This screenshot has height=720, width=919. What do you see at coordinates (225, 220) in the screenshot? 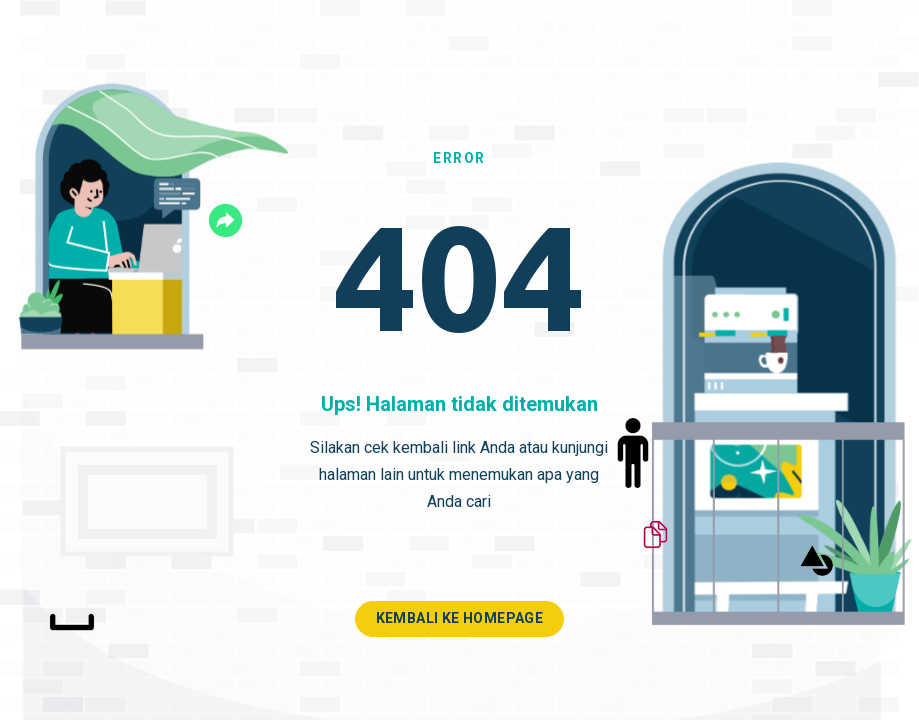
I see `forward or share content` at bounding box center [225, 220].